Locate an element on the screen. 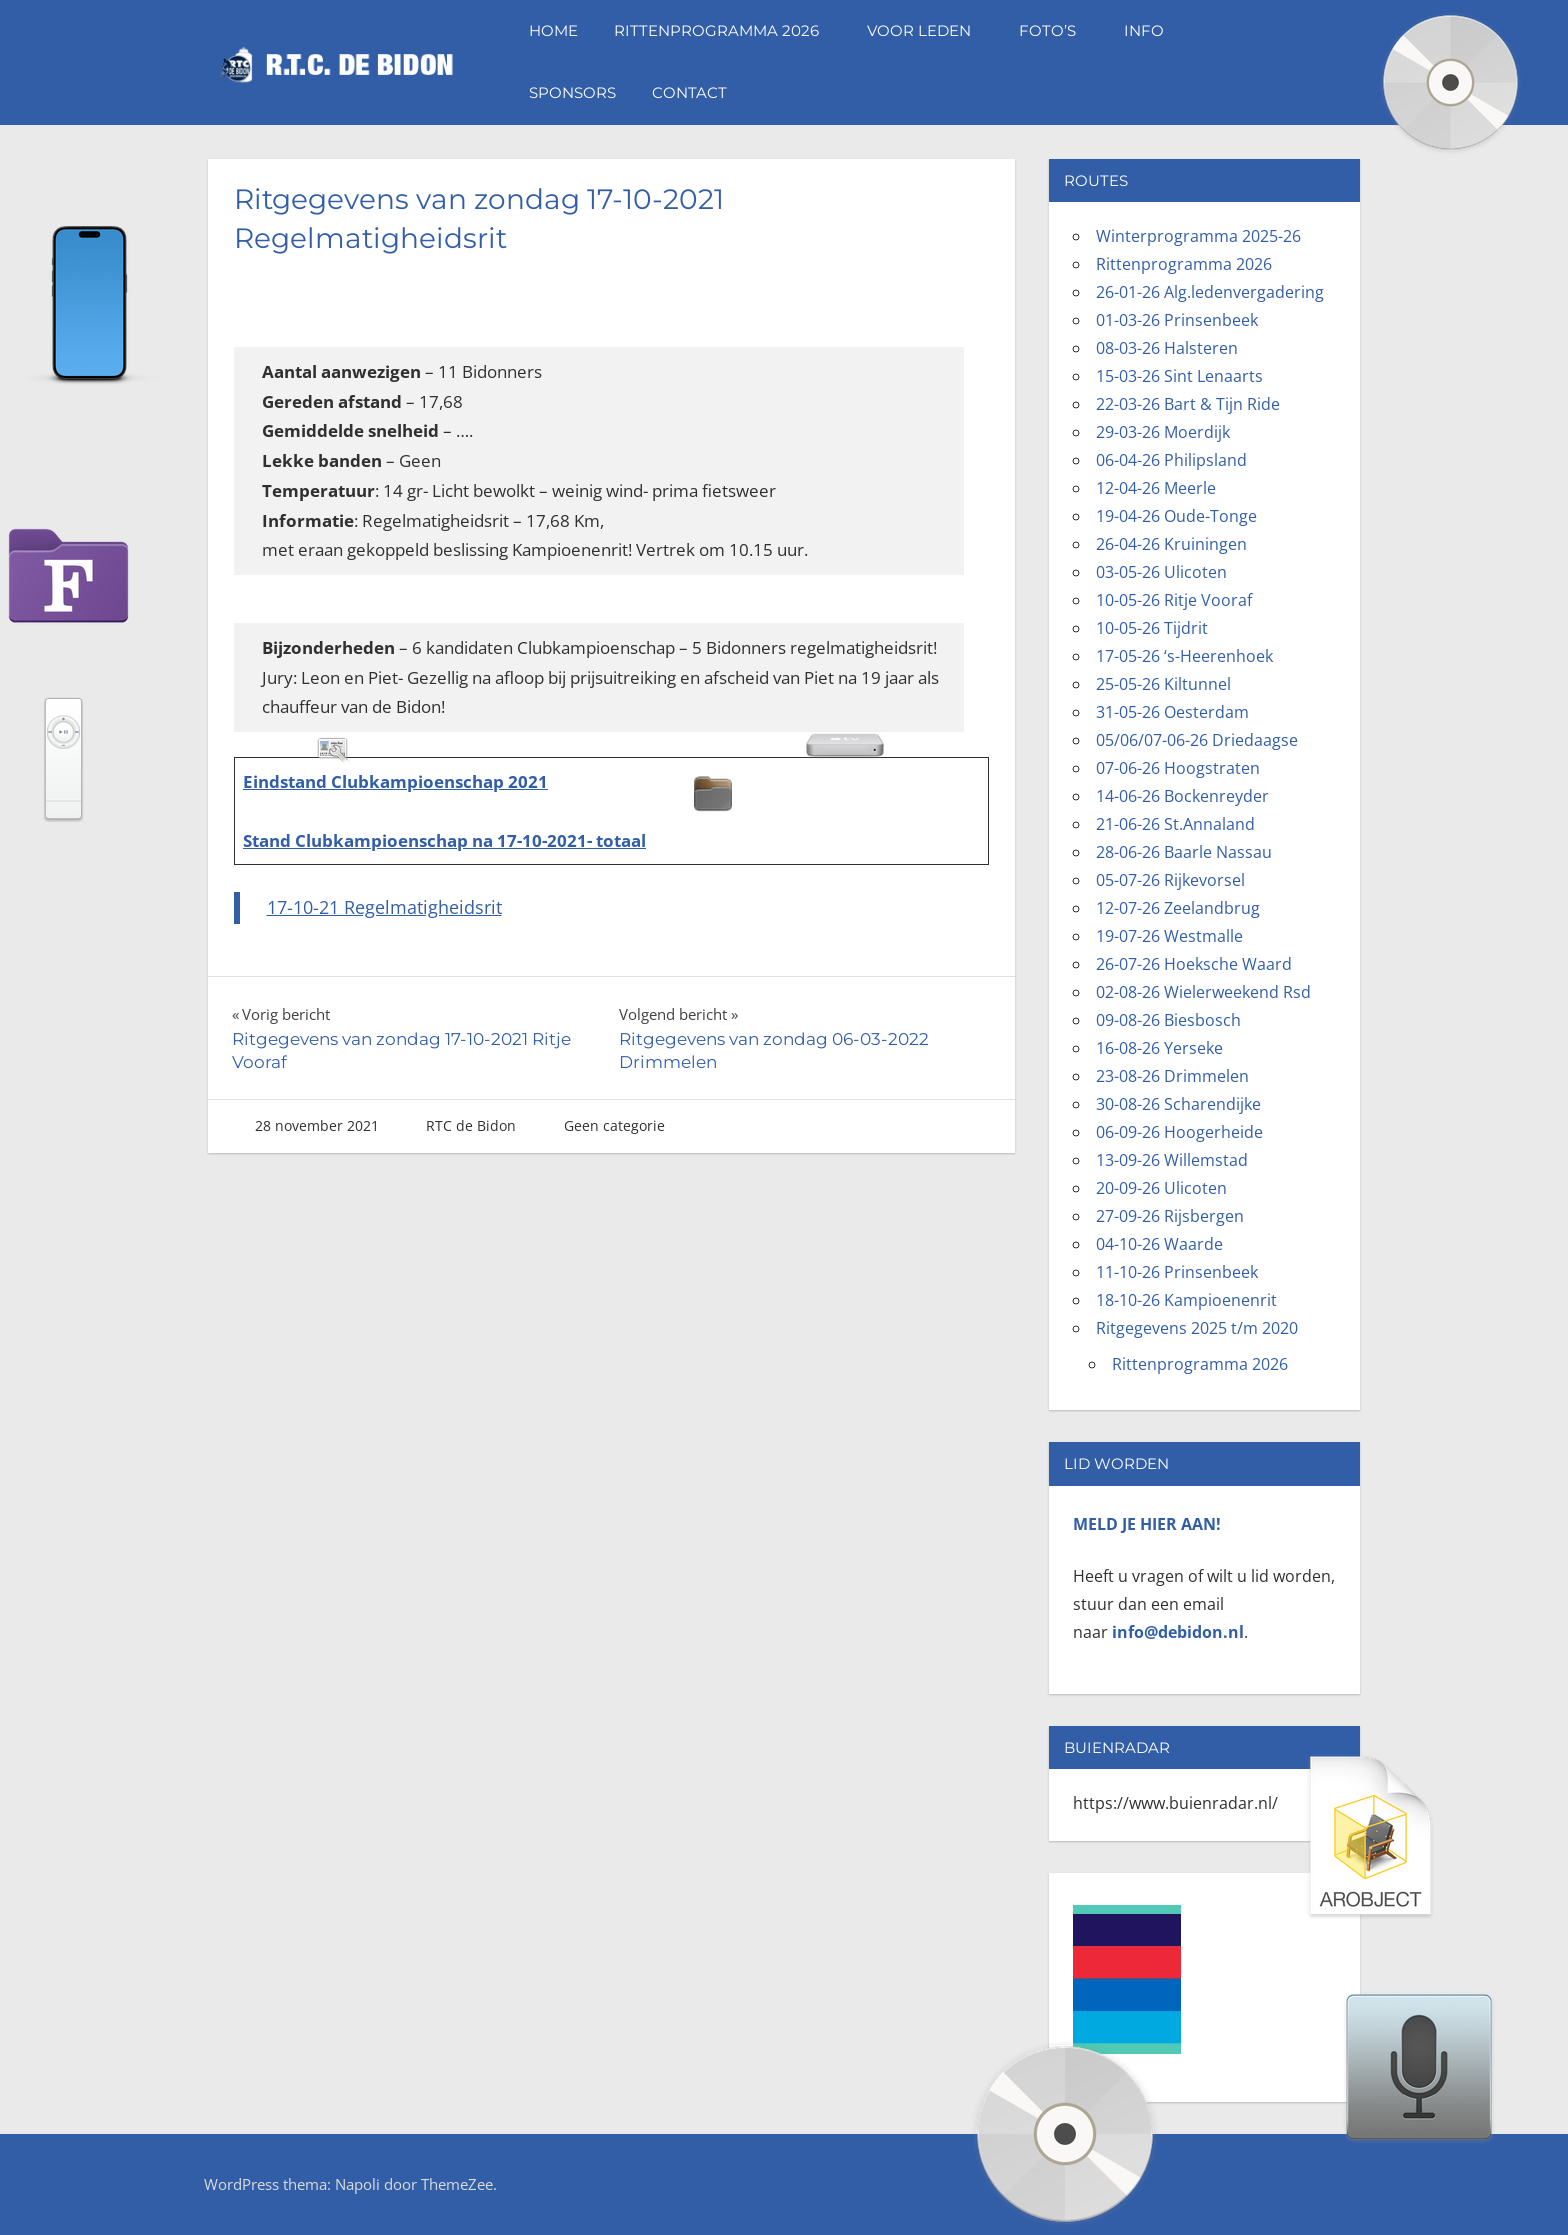 The height and width of the screenshot is (2235, 1568). access user account settings is located at coordinates (332, 746).